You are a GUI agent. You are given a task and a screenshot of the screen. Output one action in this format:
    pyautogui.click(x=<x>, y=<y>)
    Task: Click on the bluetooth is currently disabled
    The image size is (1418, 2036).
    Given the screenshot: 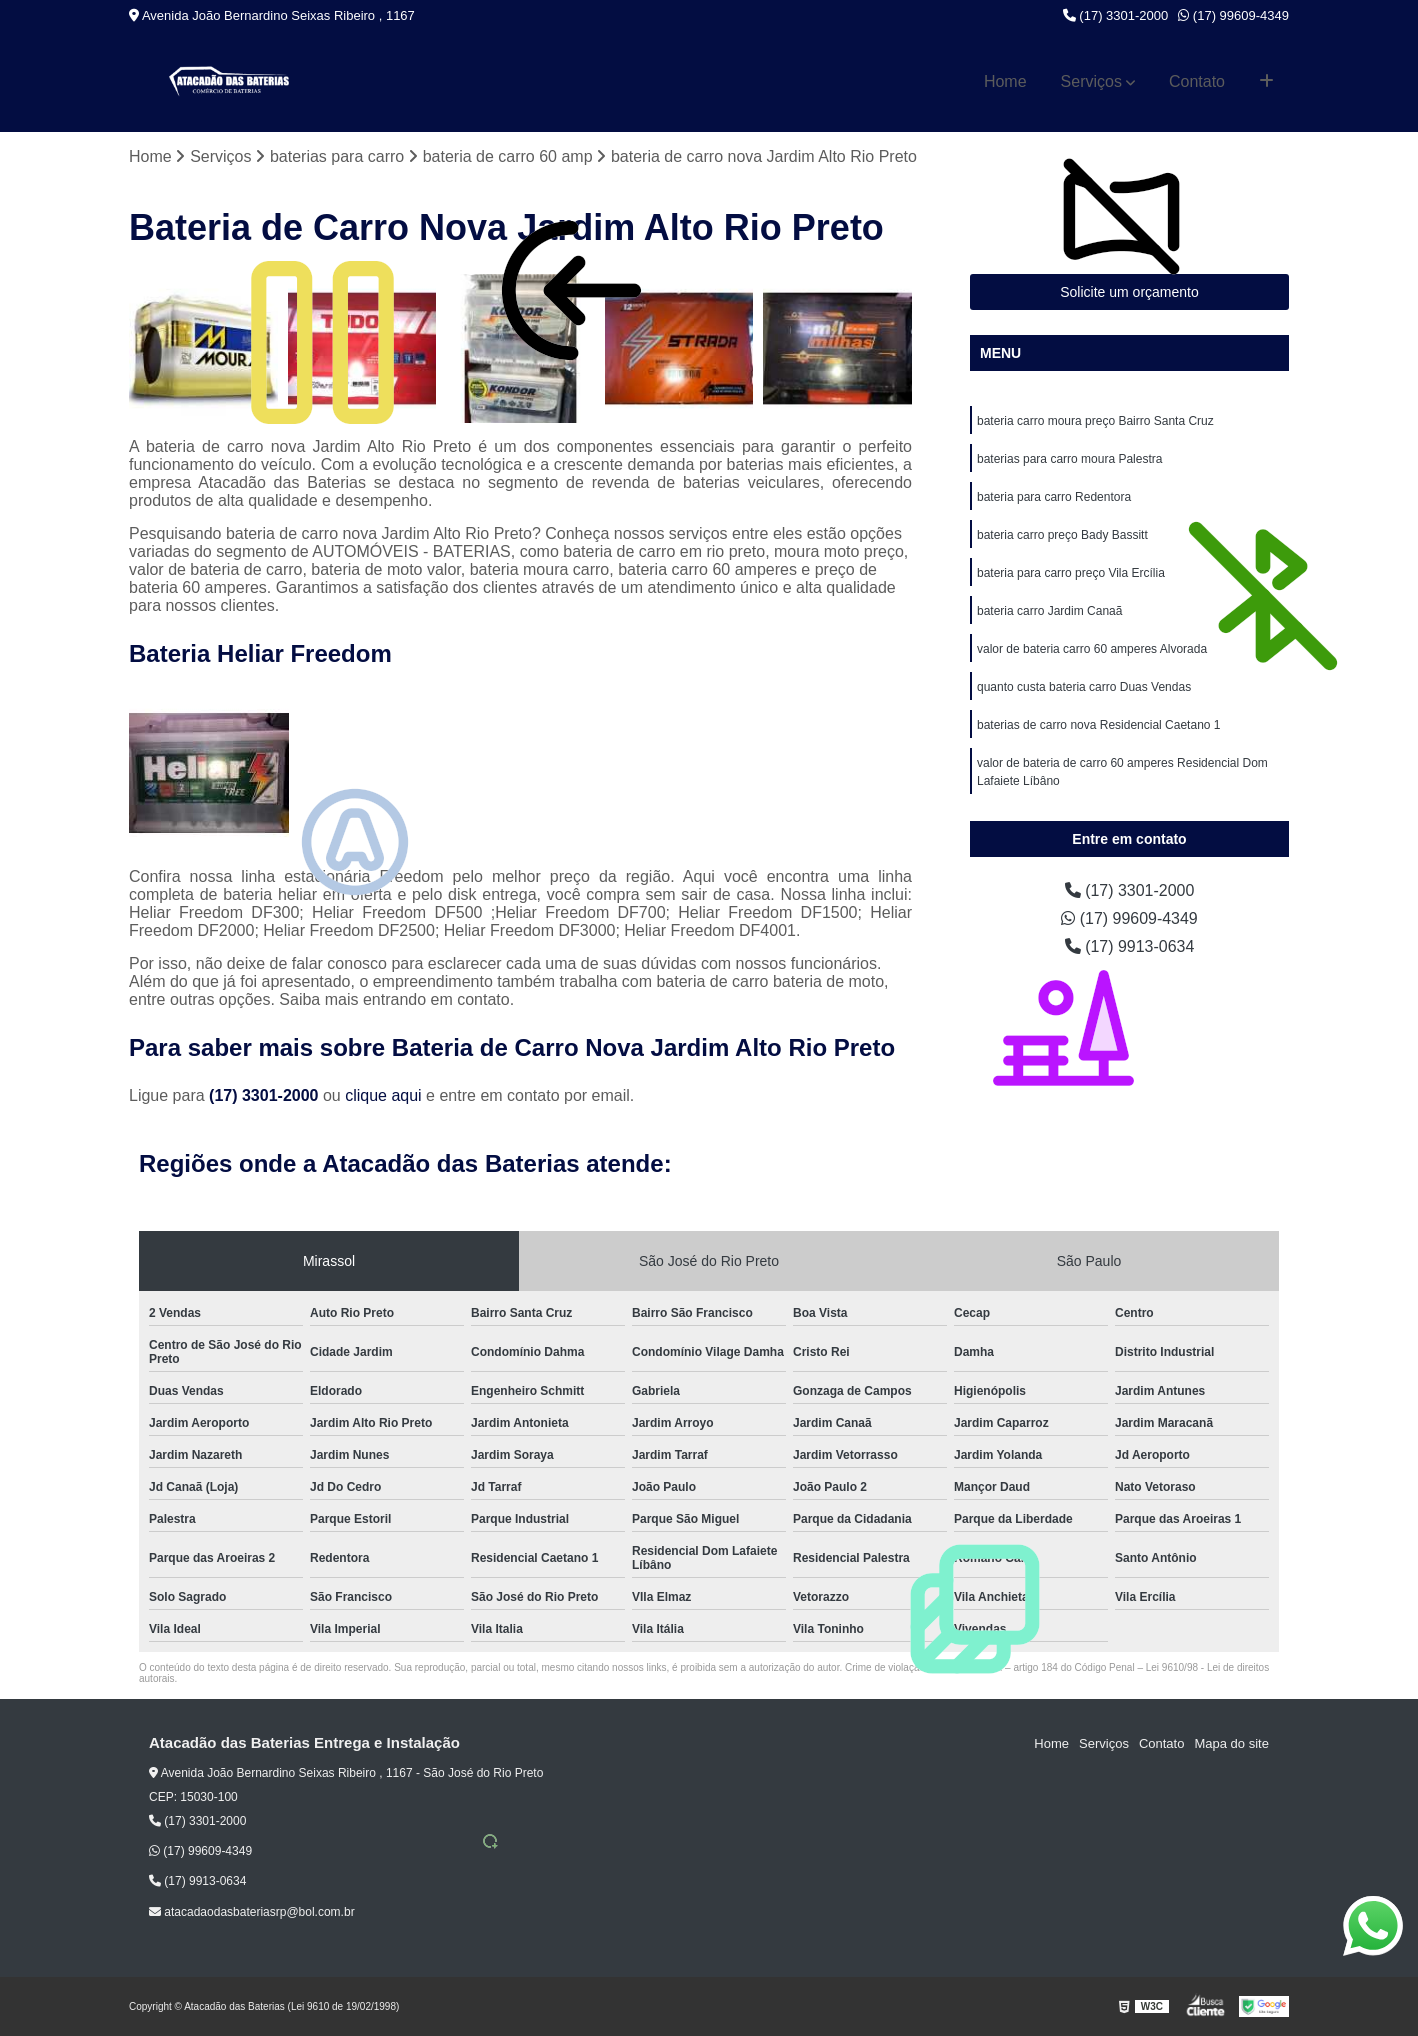 What is the action you would take?
    pyautogui.click(x=1263, y=596)
    